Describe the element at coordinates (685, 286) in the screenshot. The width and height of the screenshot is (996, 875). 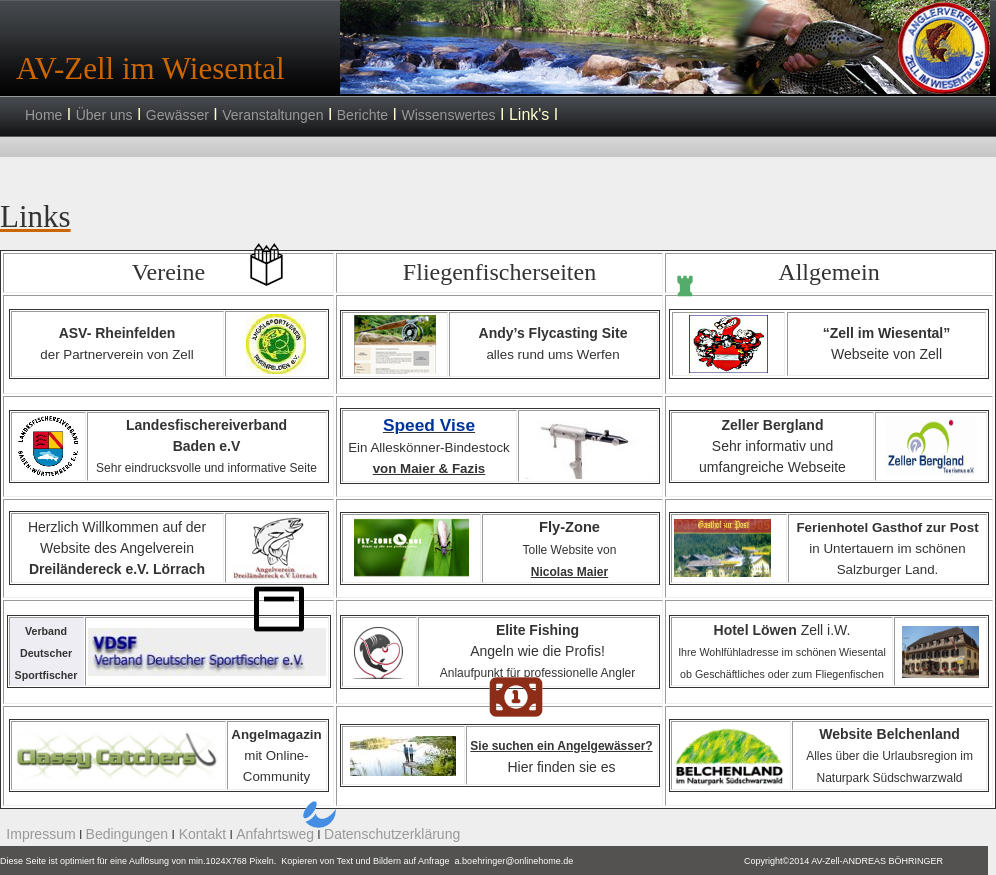
I see `access chess game or strategy features` at that location.